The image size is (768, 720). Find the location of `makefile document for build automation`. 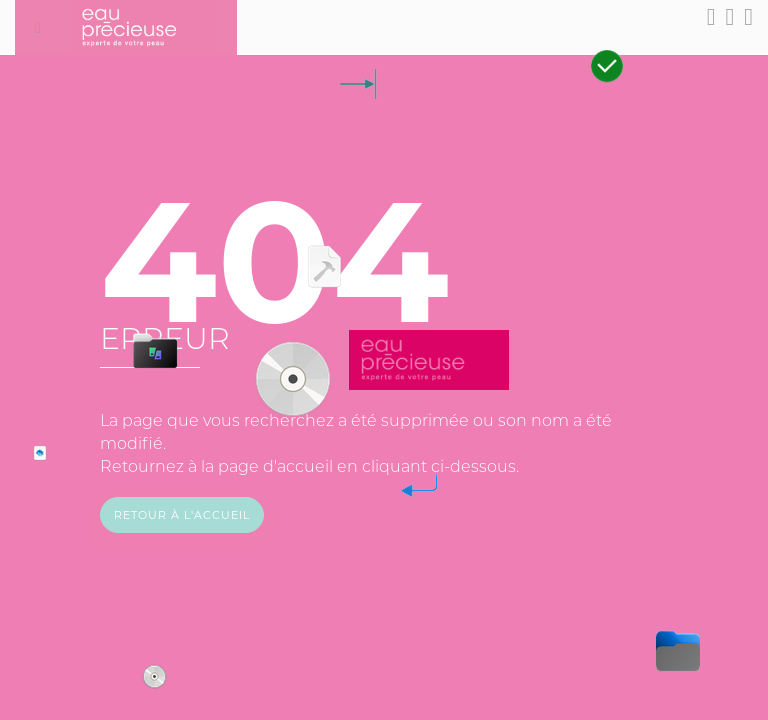

makefile document for build automation is located at coordinates (324, 266).